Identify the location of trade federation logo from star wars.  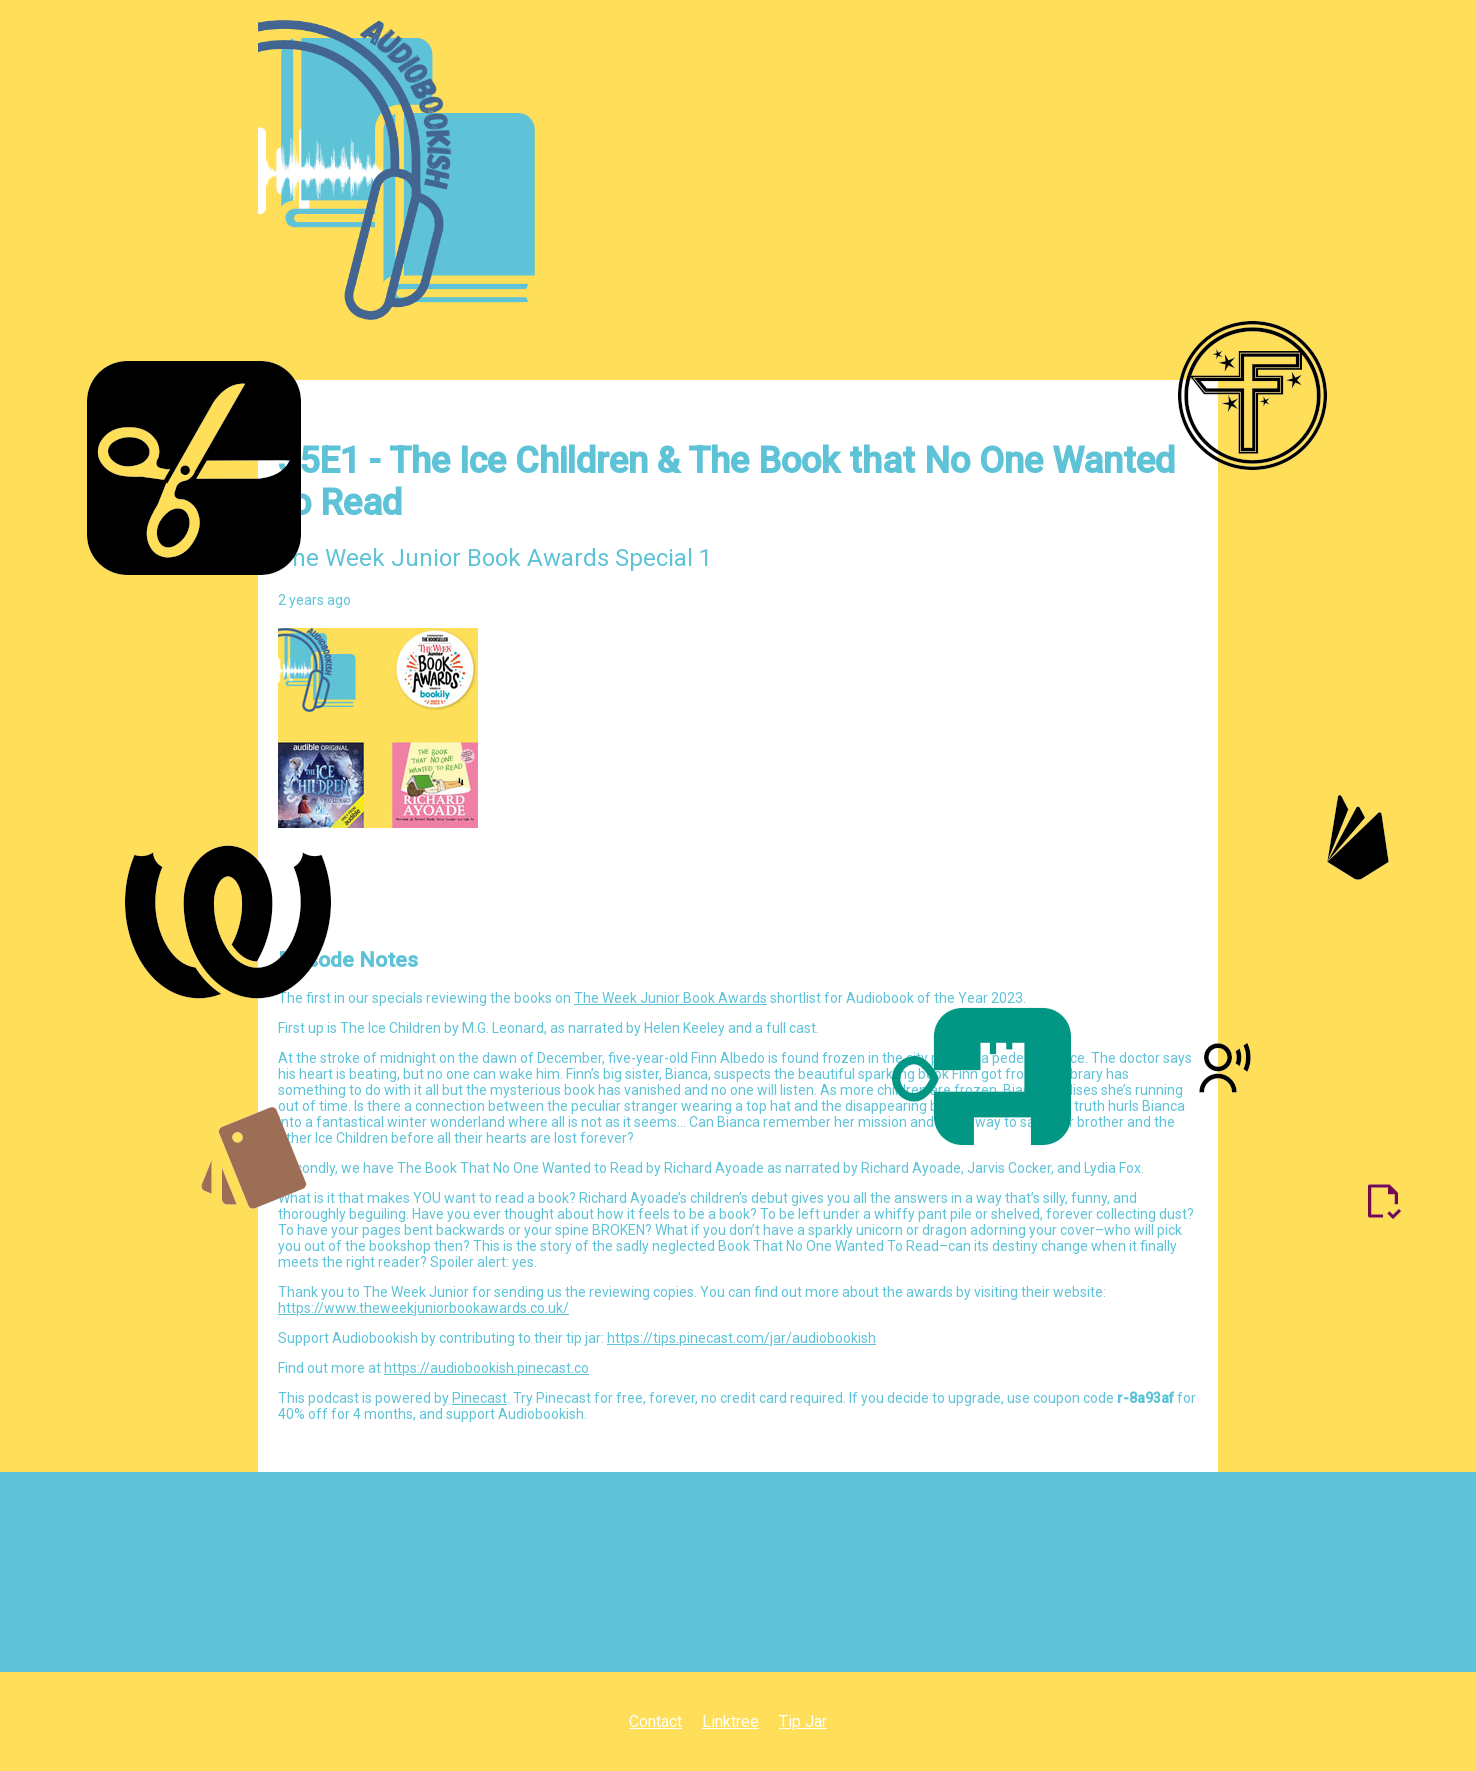
(1252, 395).